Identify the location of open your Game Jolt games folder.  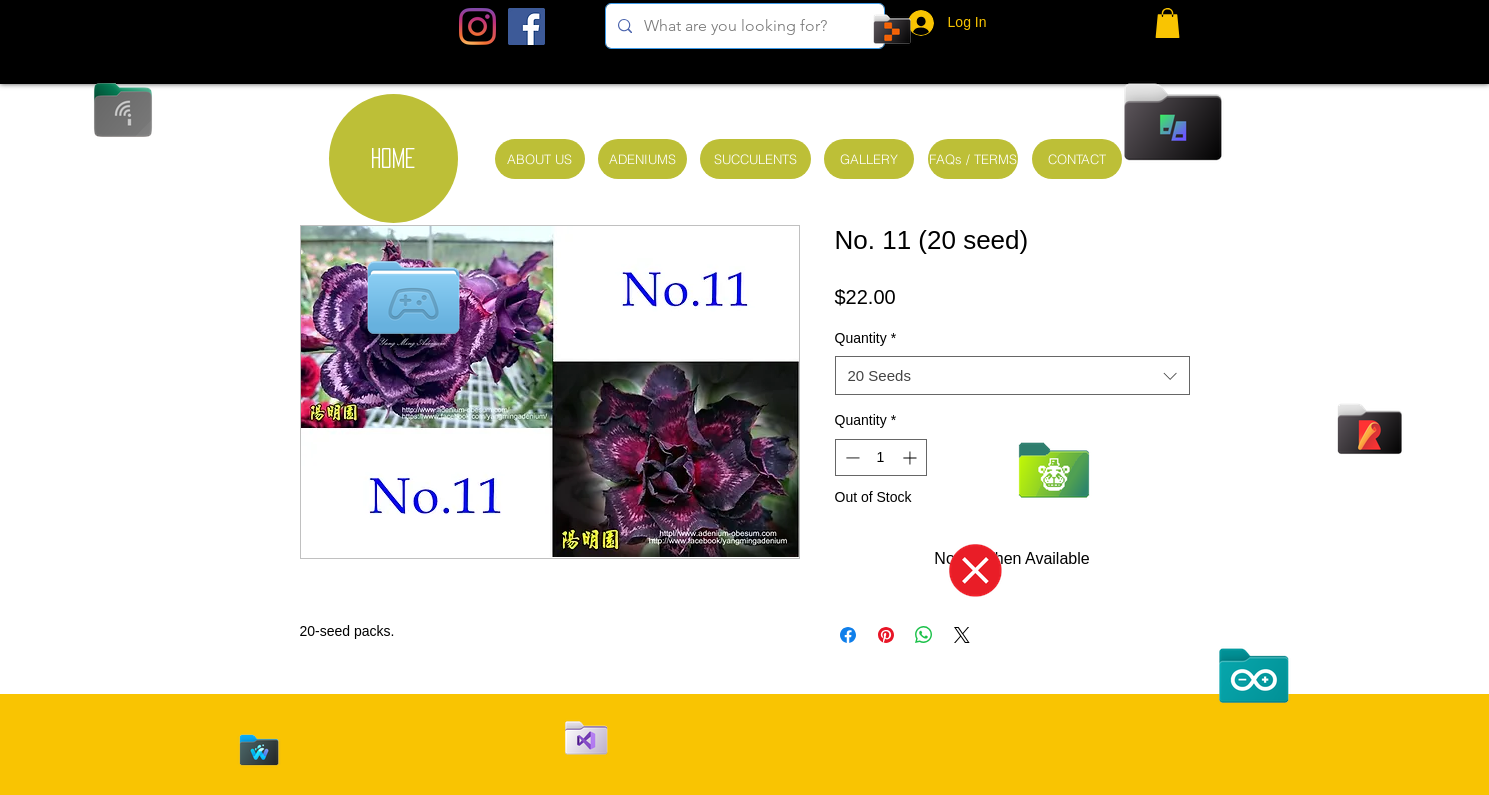
(1054, 472).